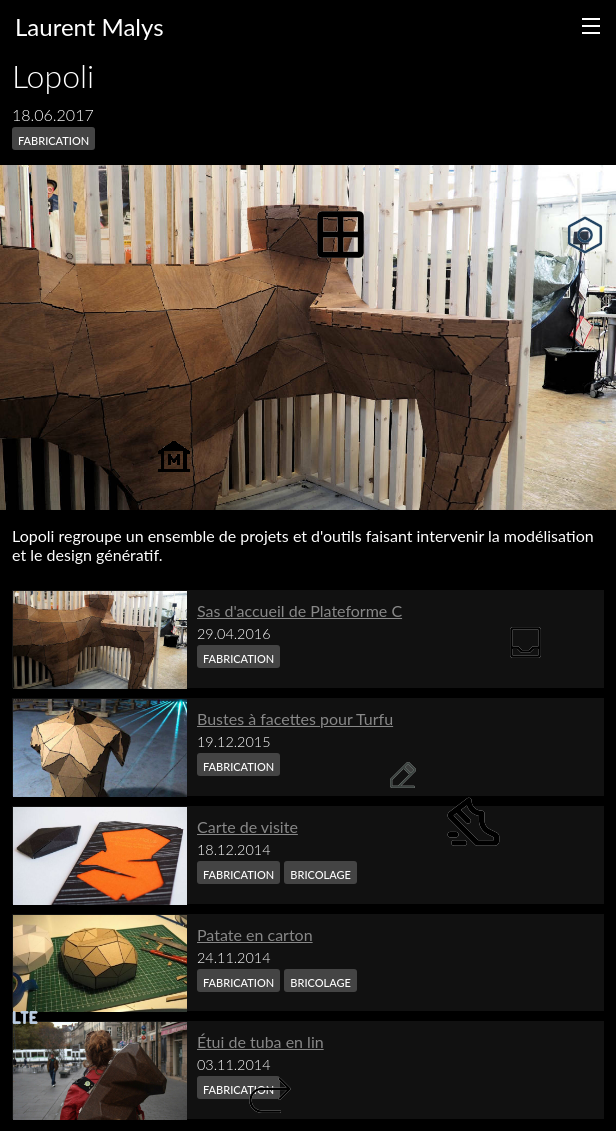  I want to click on indicates LTE cellular network connection, so click(24, 1017).